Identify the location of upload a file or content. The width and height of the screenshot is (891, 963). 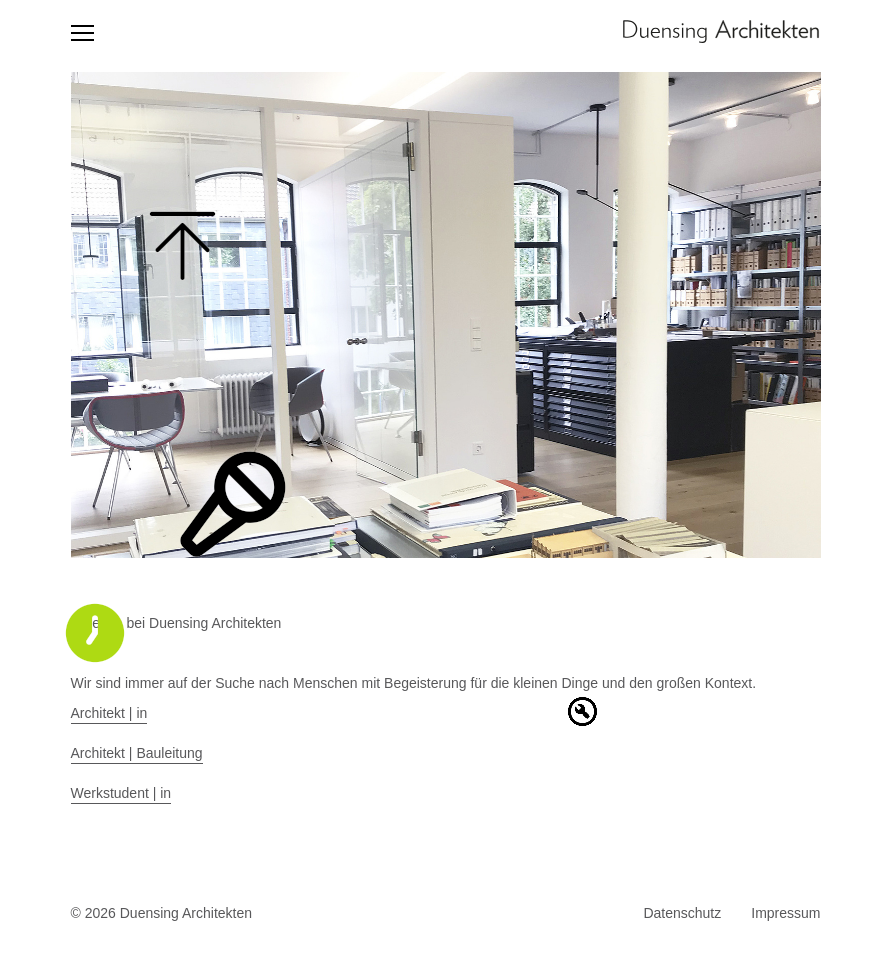
(182, 244).